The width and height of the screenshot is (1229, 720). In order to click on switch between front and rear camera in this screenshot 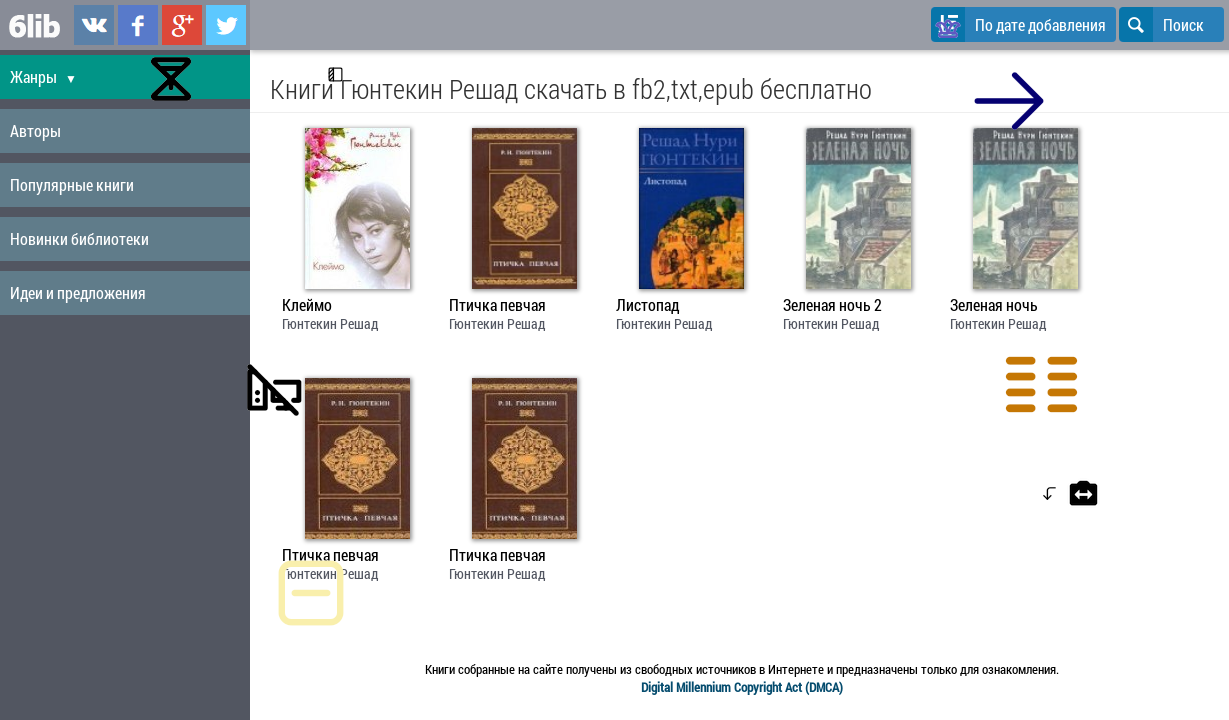, I will do `click(1083, 494)`.